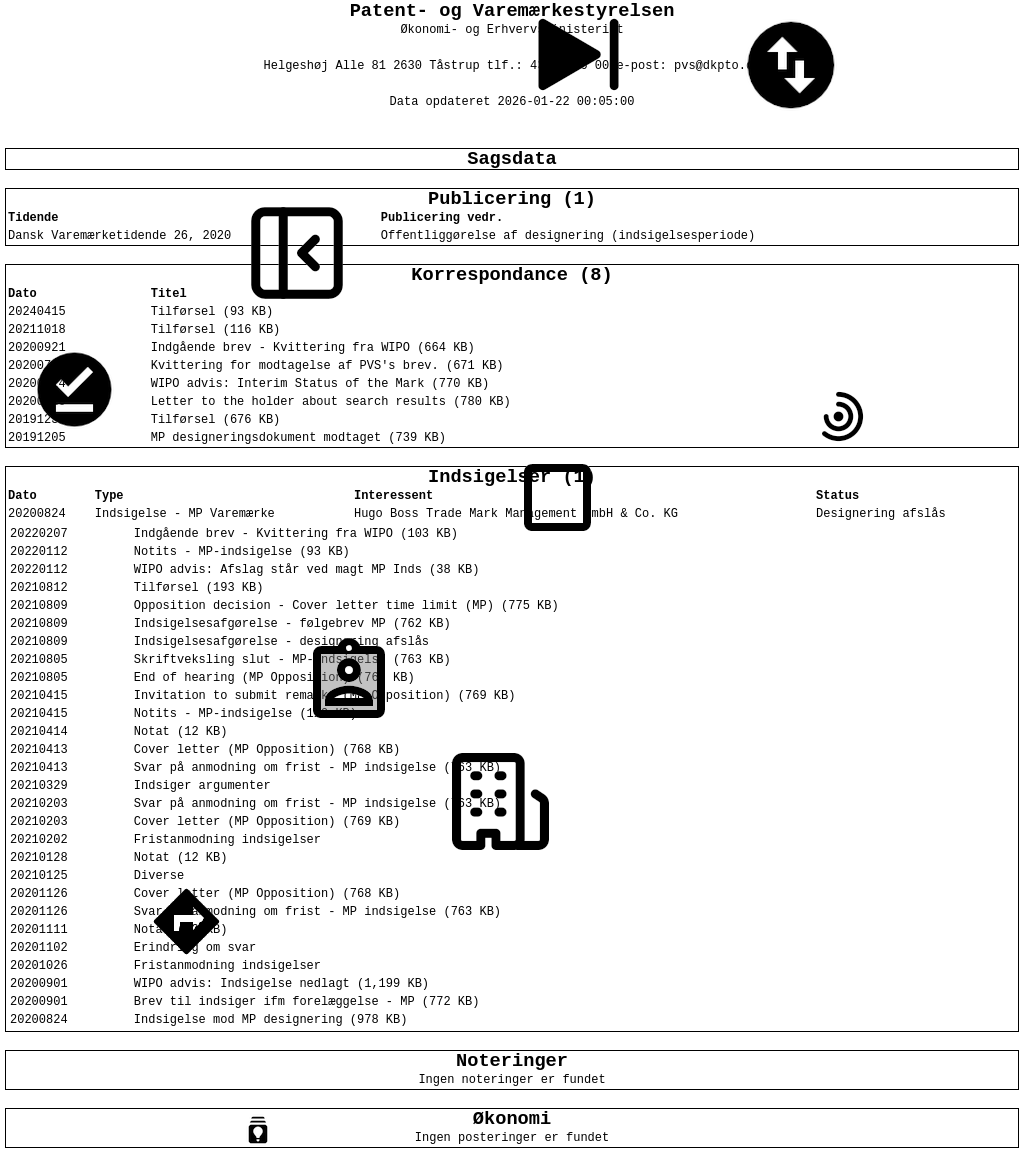 The image size is (1024, 1166). Describe the element at coordinates (500, 801) in the screenshot. I see `view organization settings` at that location.